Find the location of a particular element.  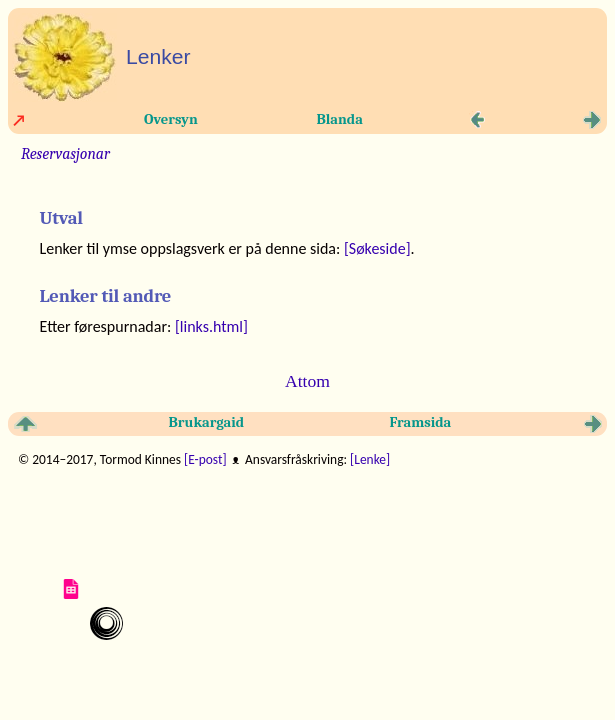

open the Loop app is located at coordinates (106, 623).